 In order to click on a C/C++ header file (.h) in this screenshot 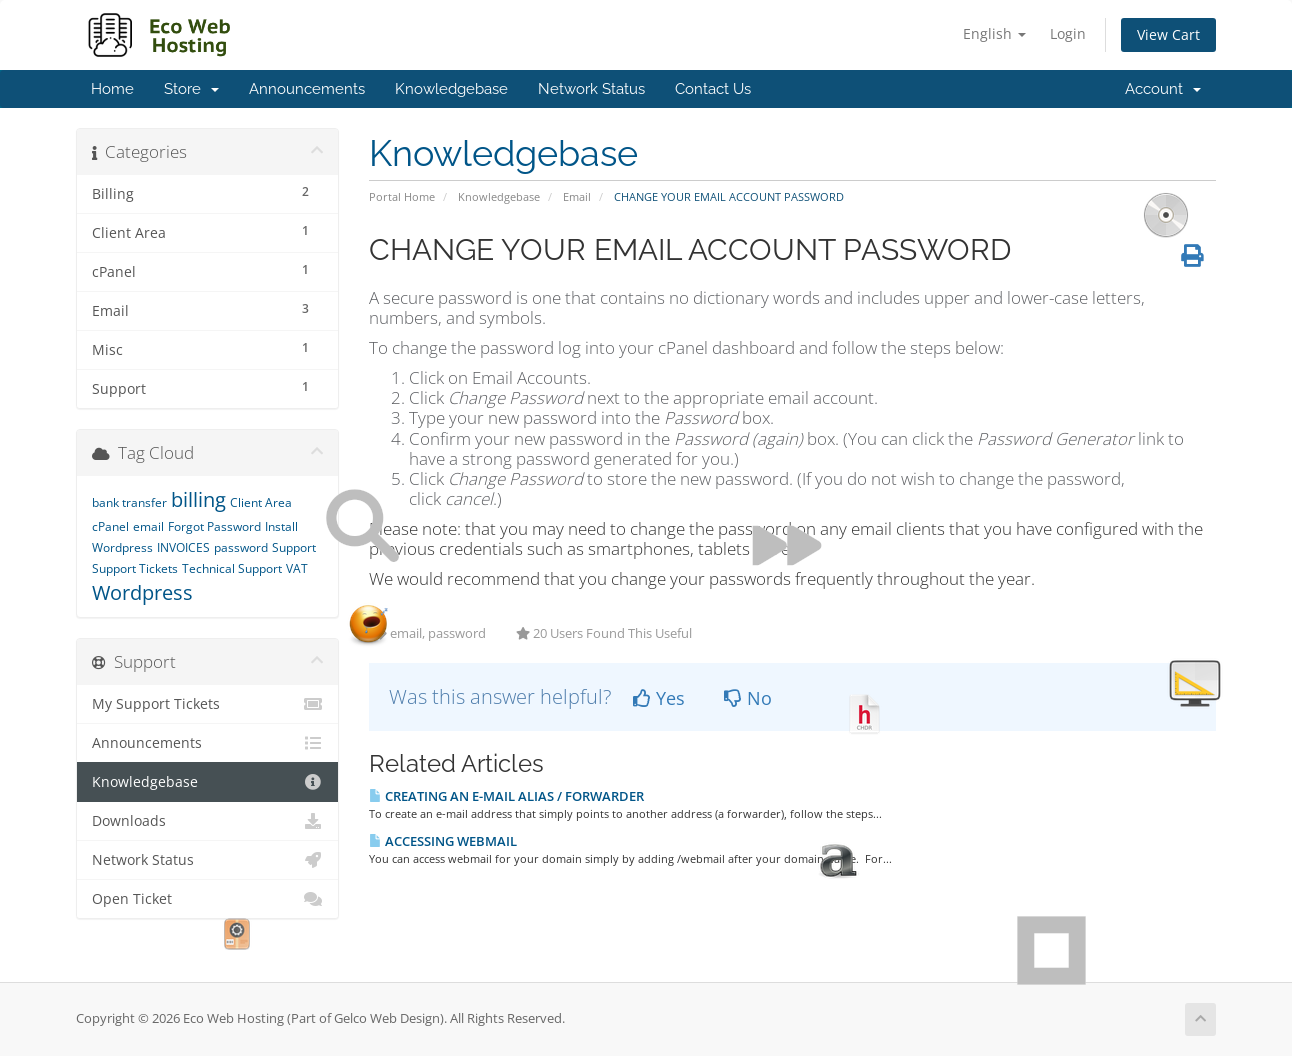, I will do `click(864, 714)`.